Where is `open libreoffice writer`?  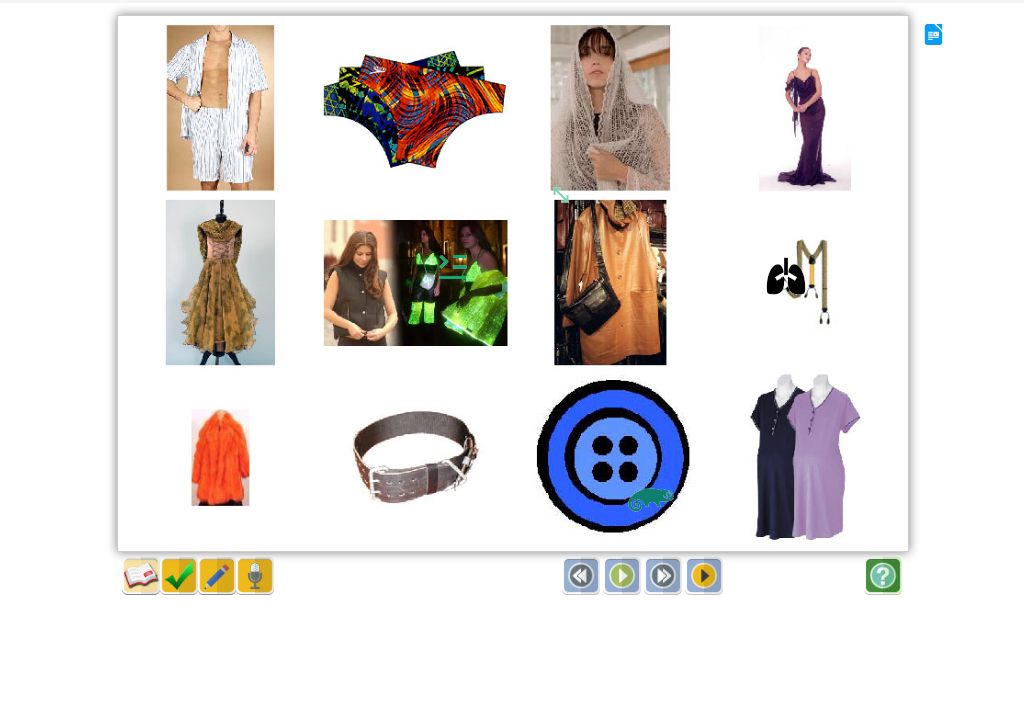 open libreoffice writer is located at coordinates (933, 34).